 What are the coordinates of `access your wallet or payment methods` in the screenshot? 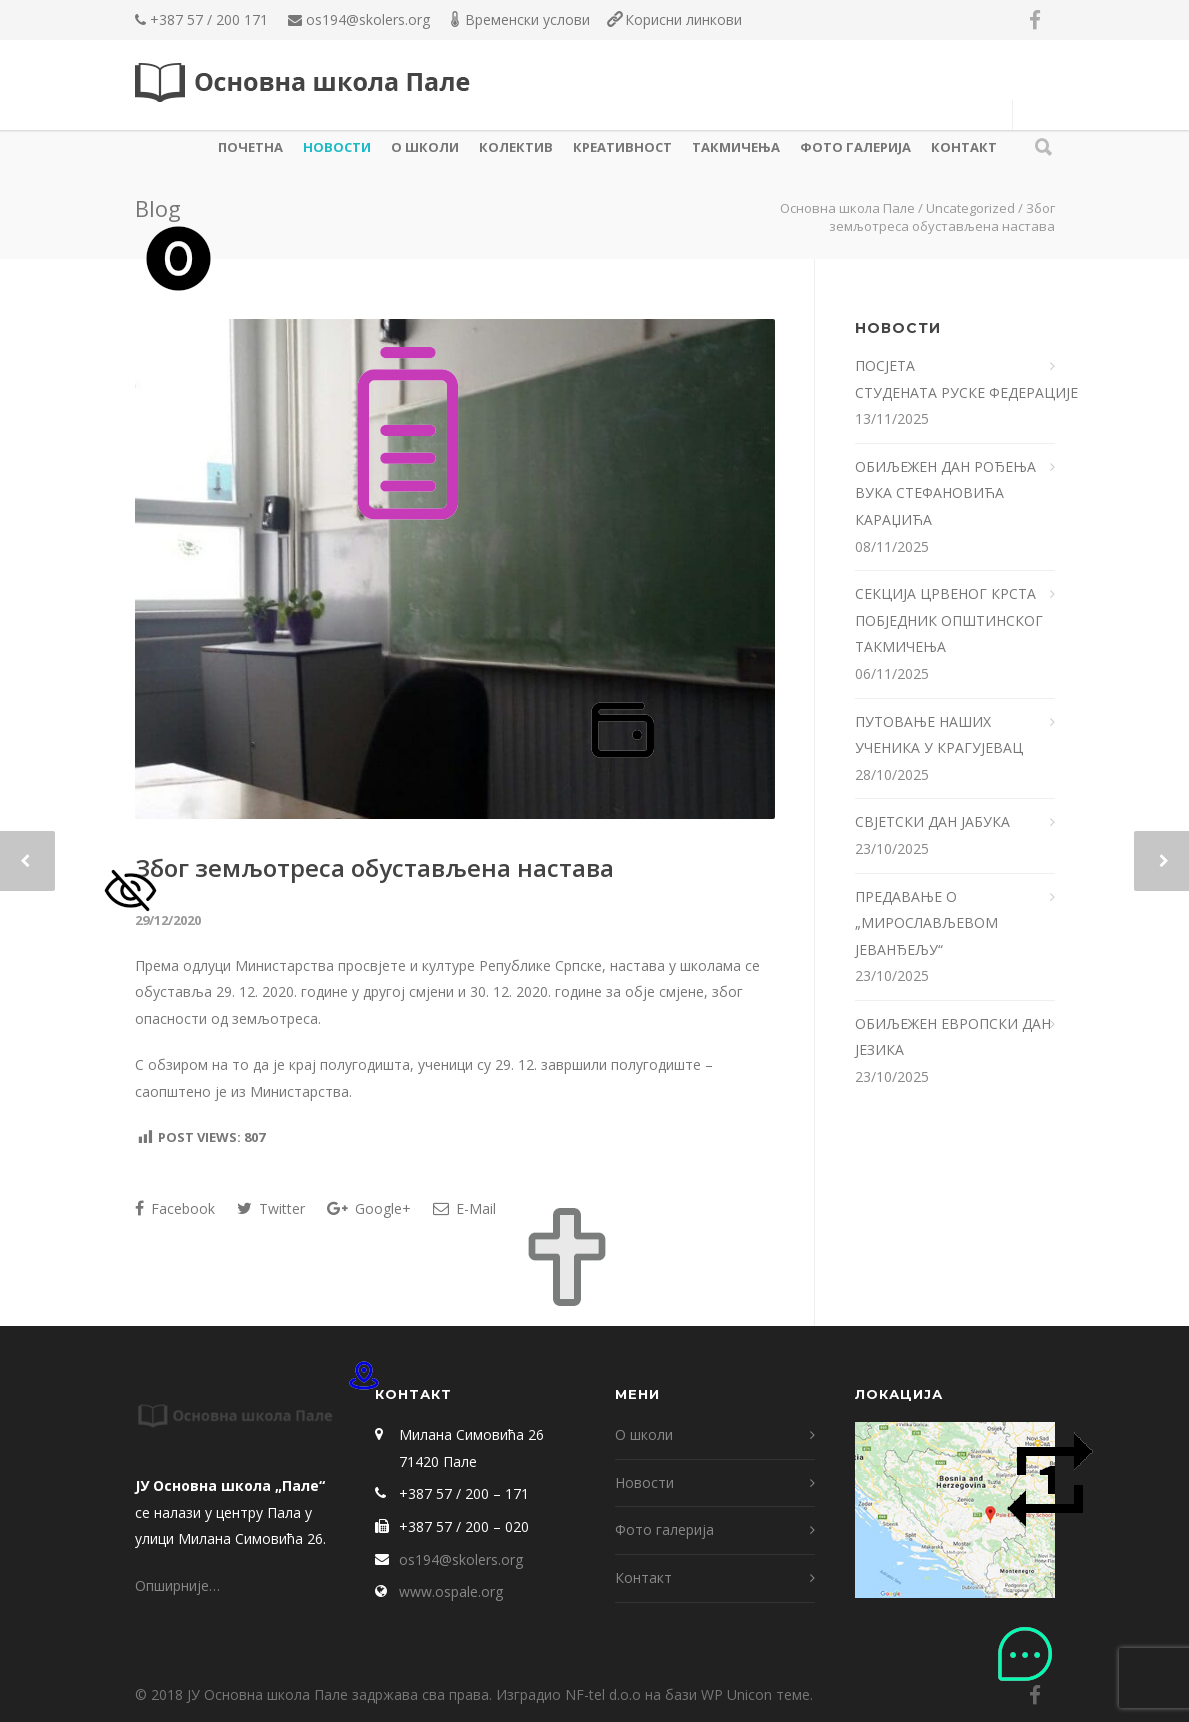 It's located at (621, 732).